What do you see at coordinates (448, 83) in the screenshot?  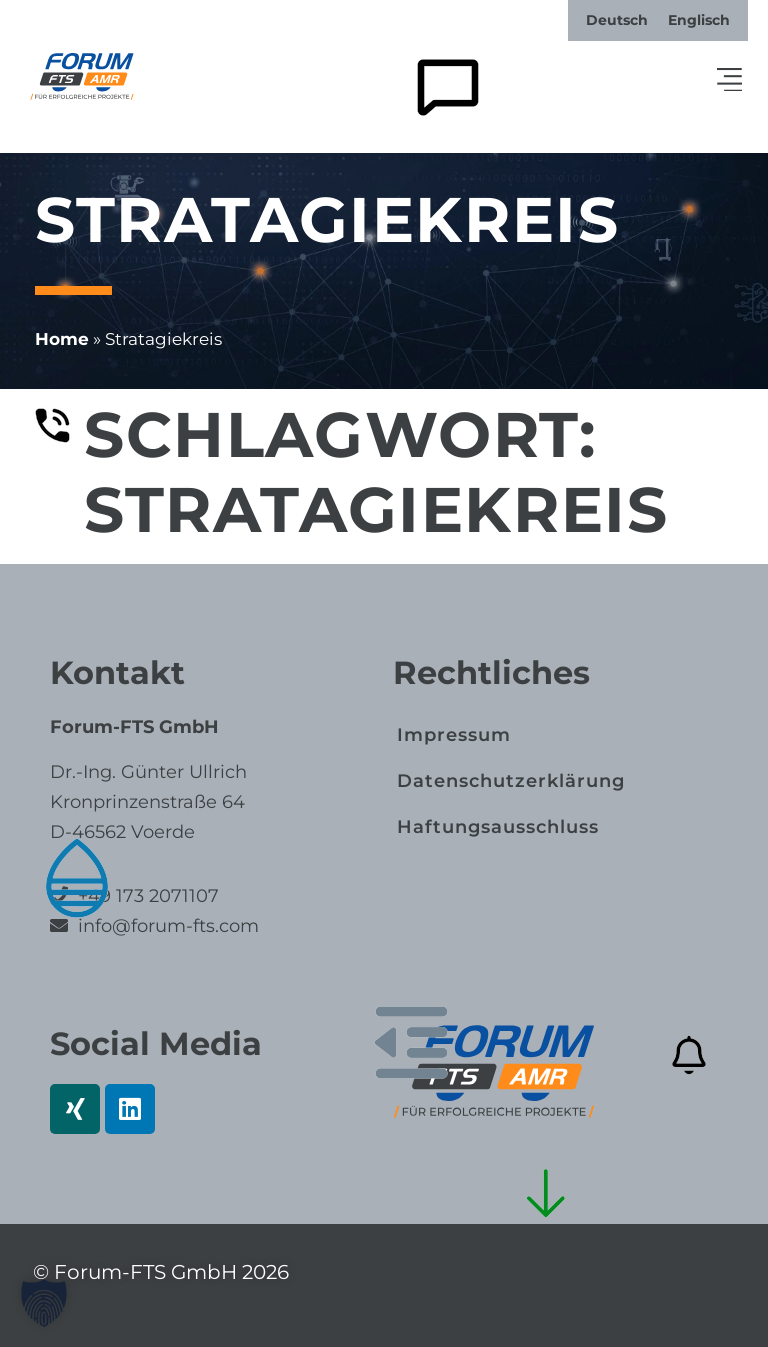 I see `open chat or messaging` at bounding box center [448, 83].